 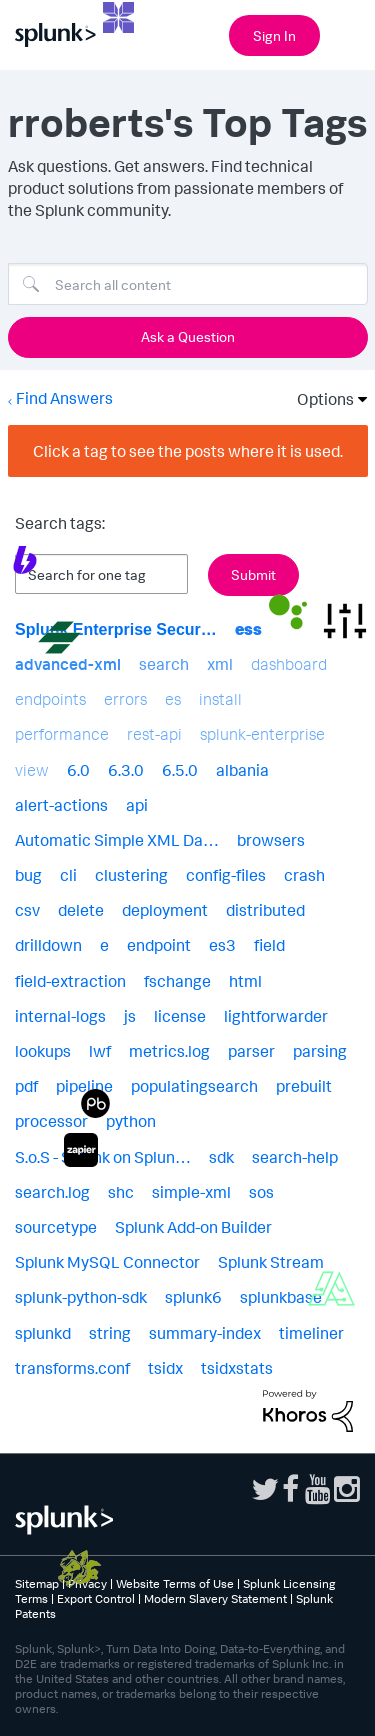 What do you see at coordinates (79, 1568) in the screenshot?
I see `visit furaffinity website` at bounding box center [79, 1568].